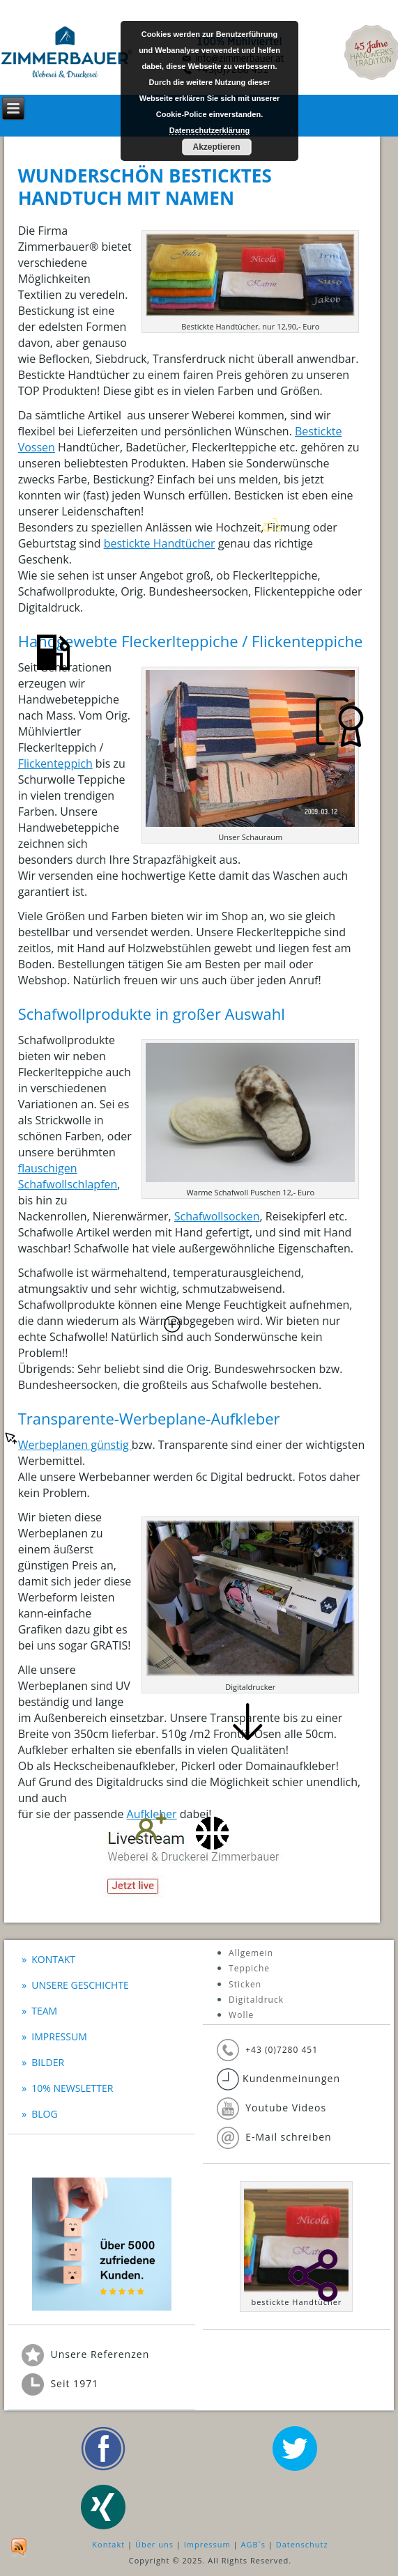  I want to click on add a new item, so click(172, 1324).